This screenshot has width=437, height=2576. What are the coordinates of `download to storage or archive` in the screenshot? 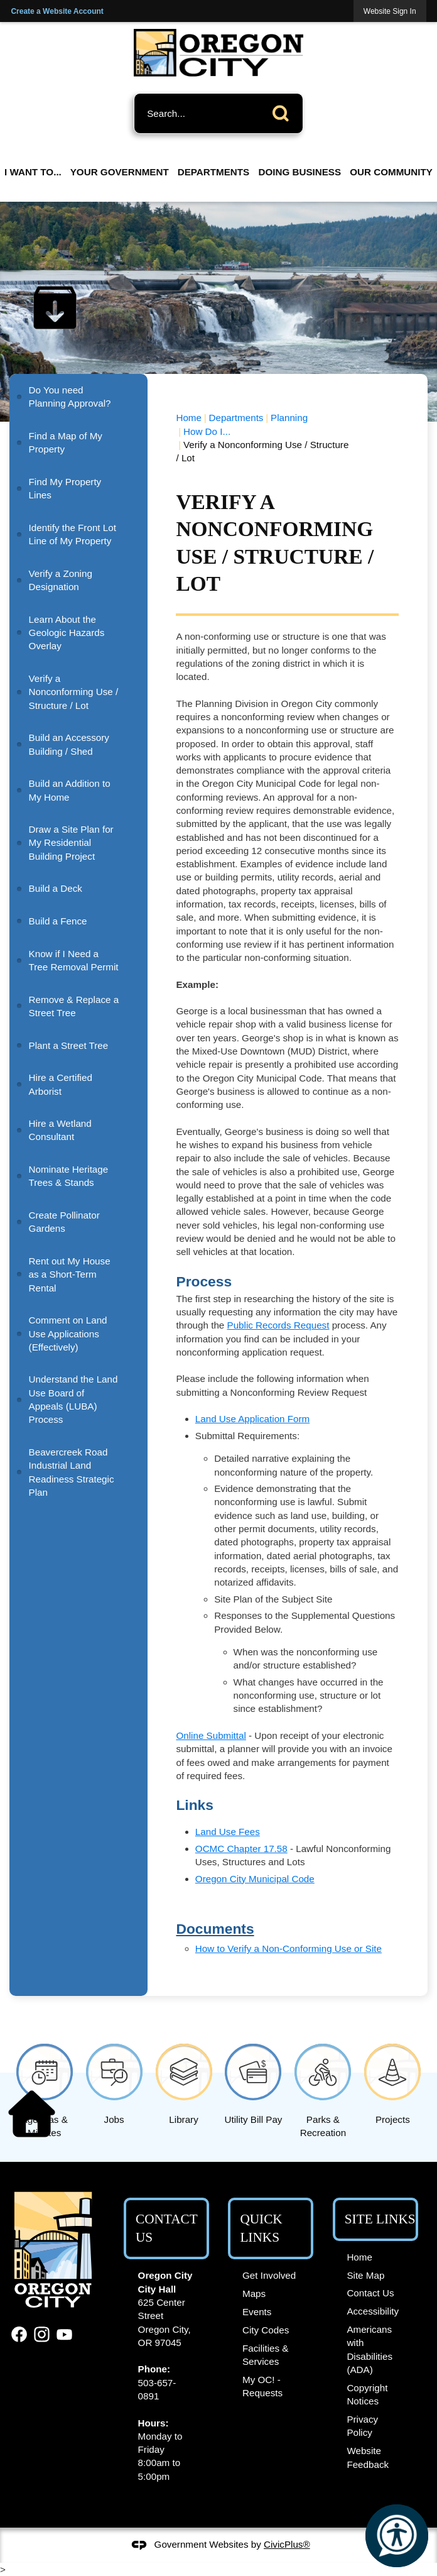 It's located at (55, 307).